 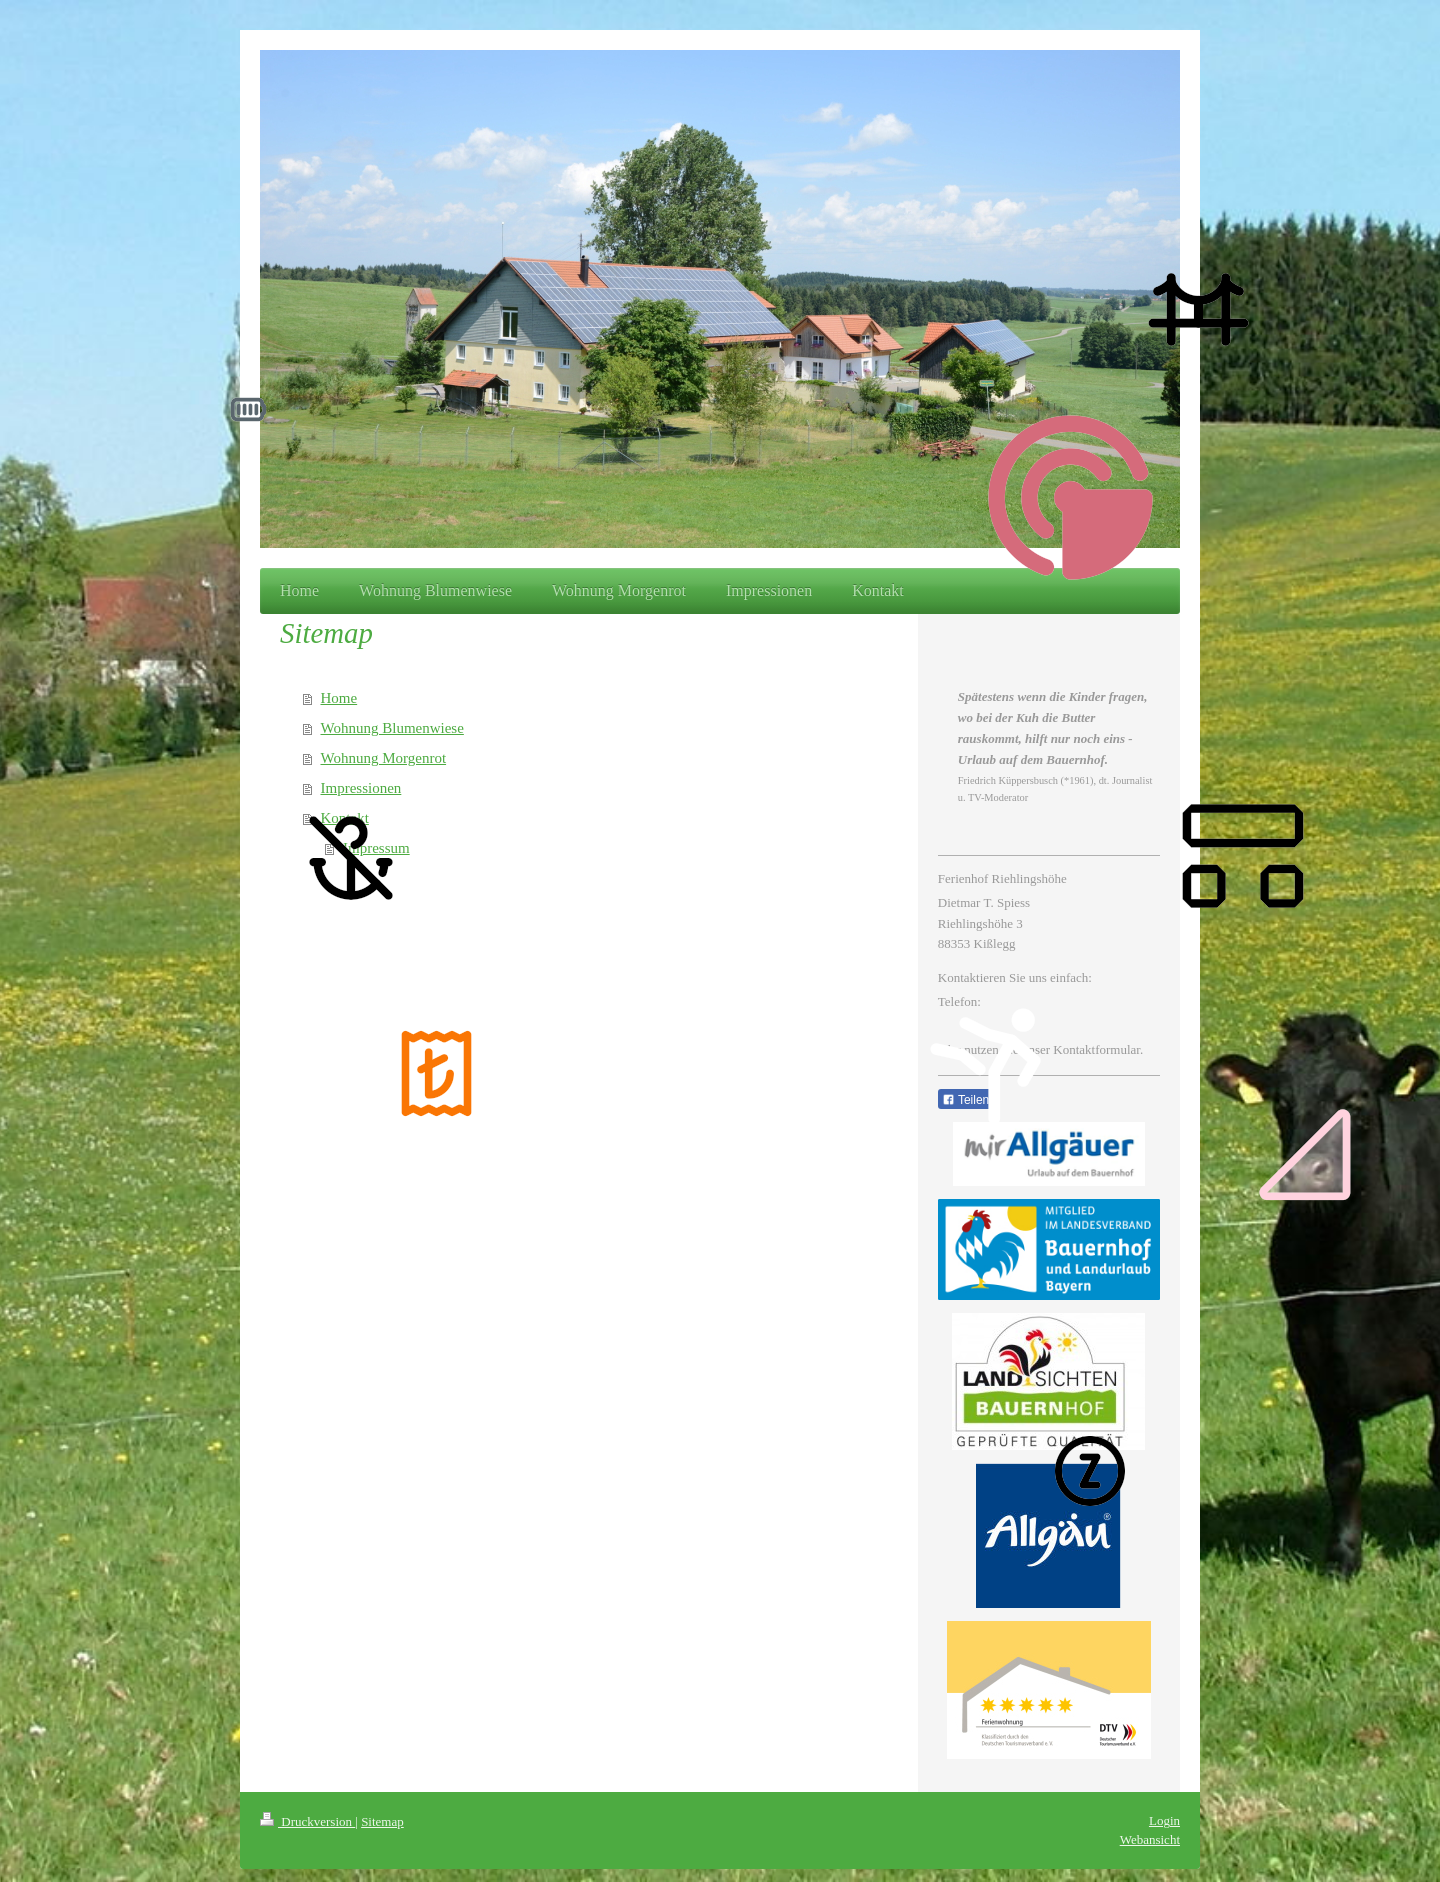 I want to click on view code structure or hierarchy, so click(x=1243, y=856).